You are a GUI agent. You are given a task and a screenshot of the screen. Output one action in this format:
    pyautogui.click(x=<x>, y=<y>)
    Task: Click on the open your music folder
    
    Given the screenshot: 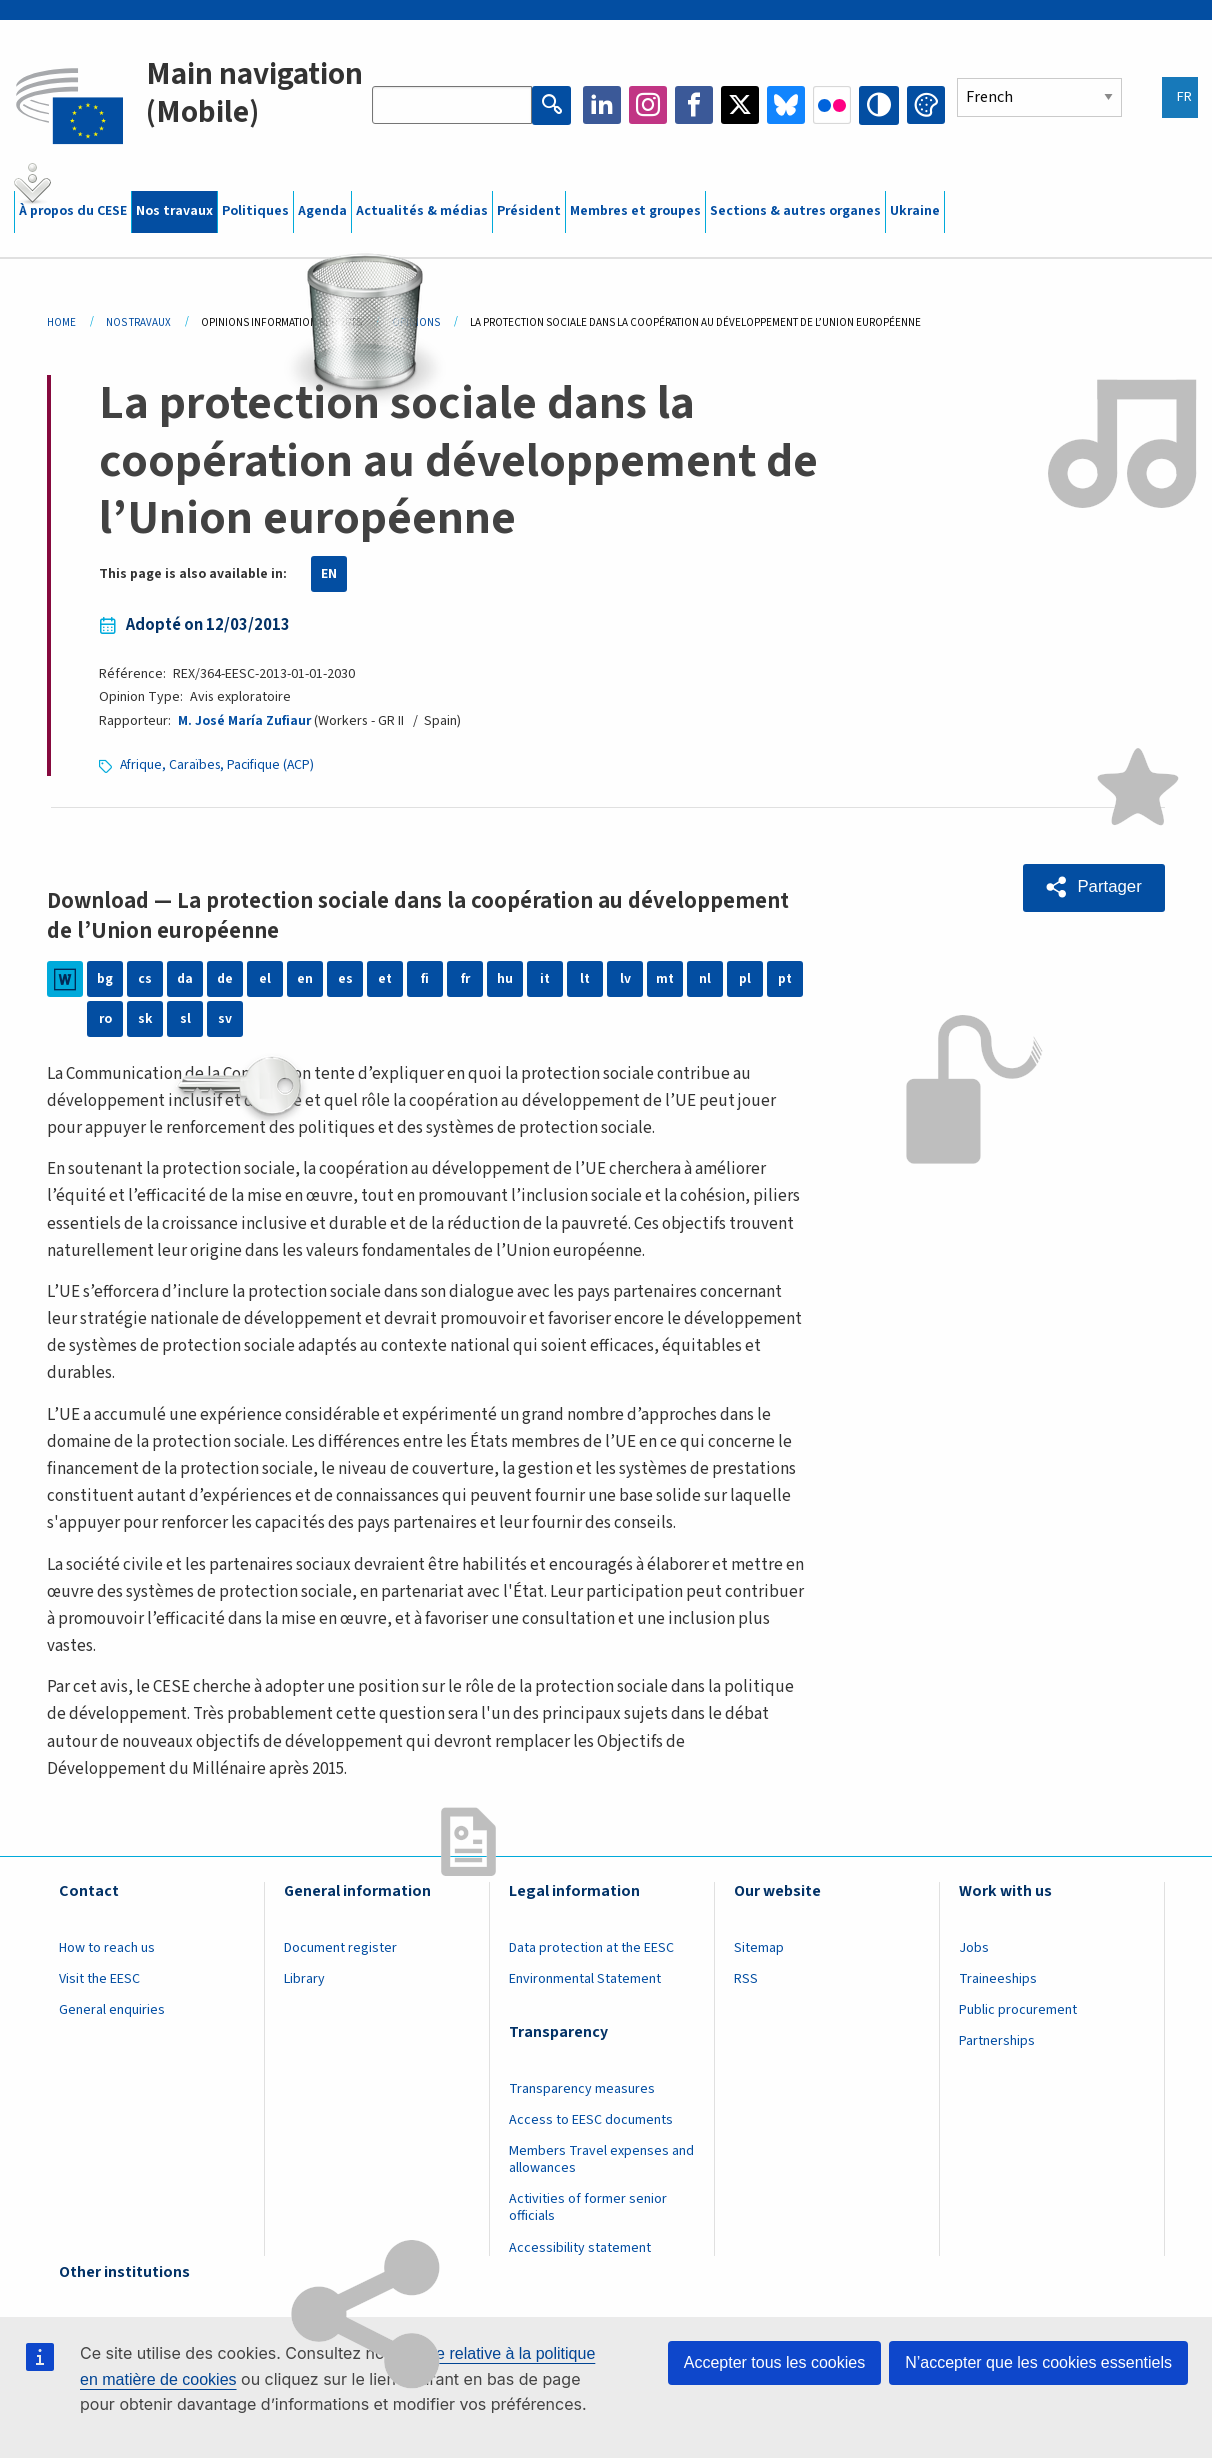 What is the action you would take?
    pyautogui.click(x=1127, y=439)
    